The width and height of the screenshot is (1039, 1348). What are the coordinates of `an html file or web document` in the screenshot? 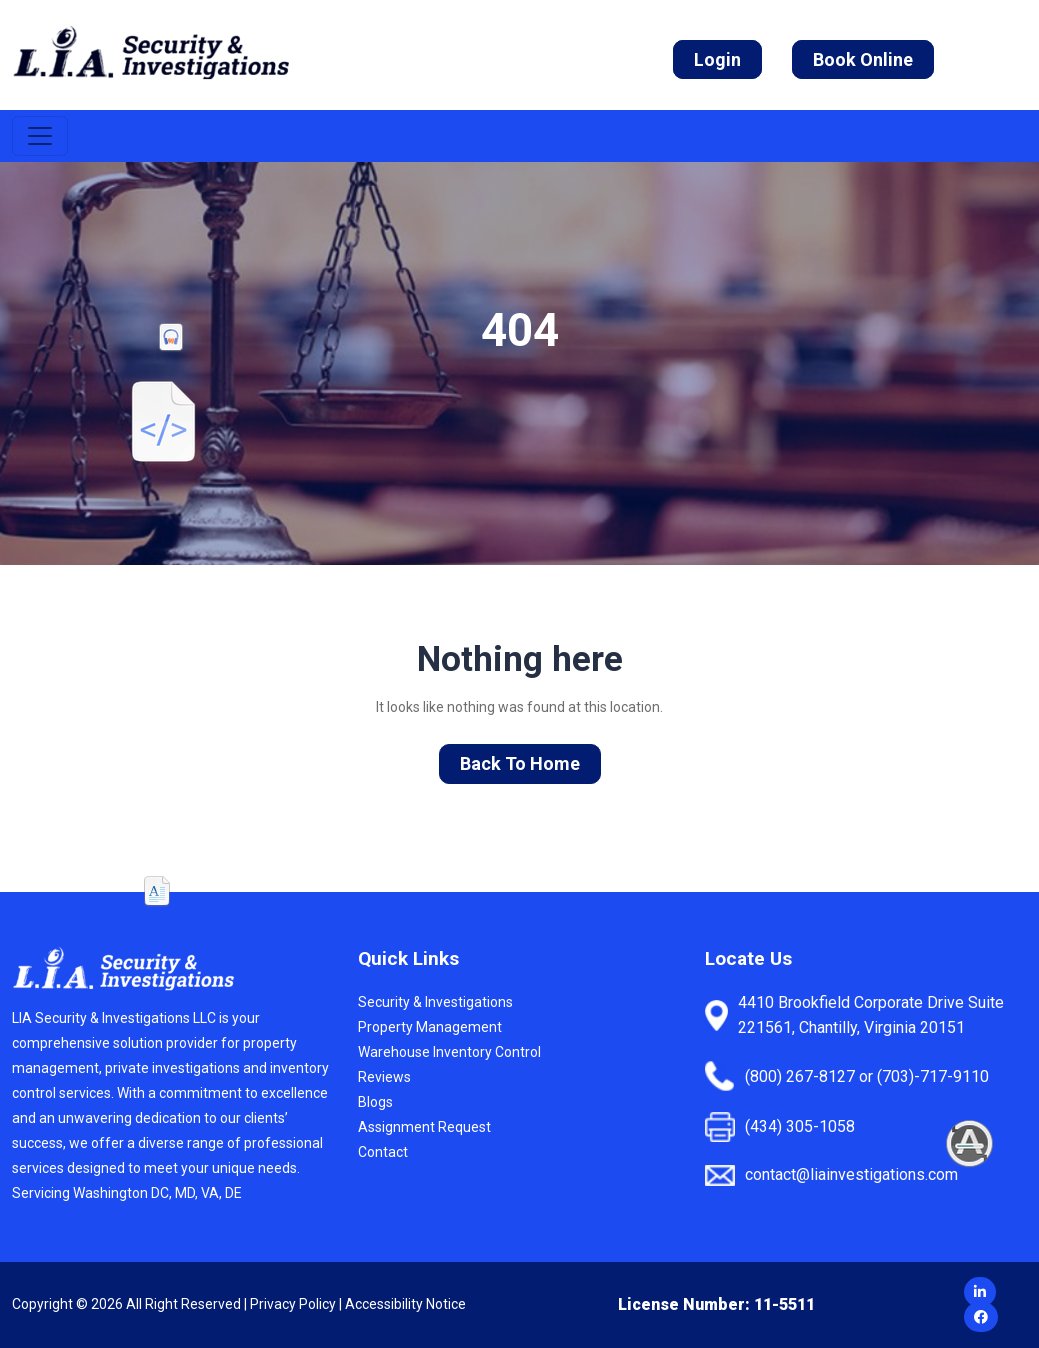 It's located at (163, 421).